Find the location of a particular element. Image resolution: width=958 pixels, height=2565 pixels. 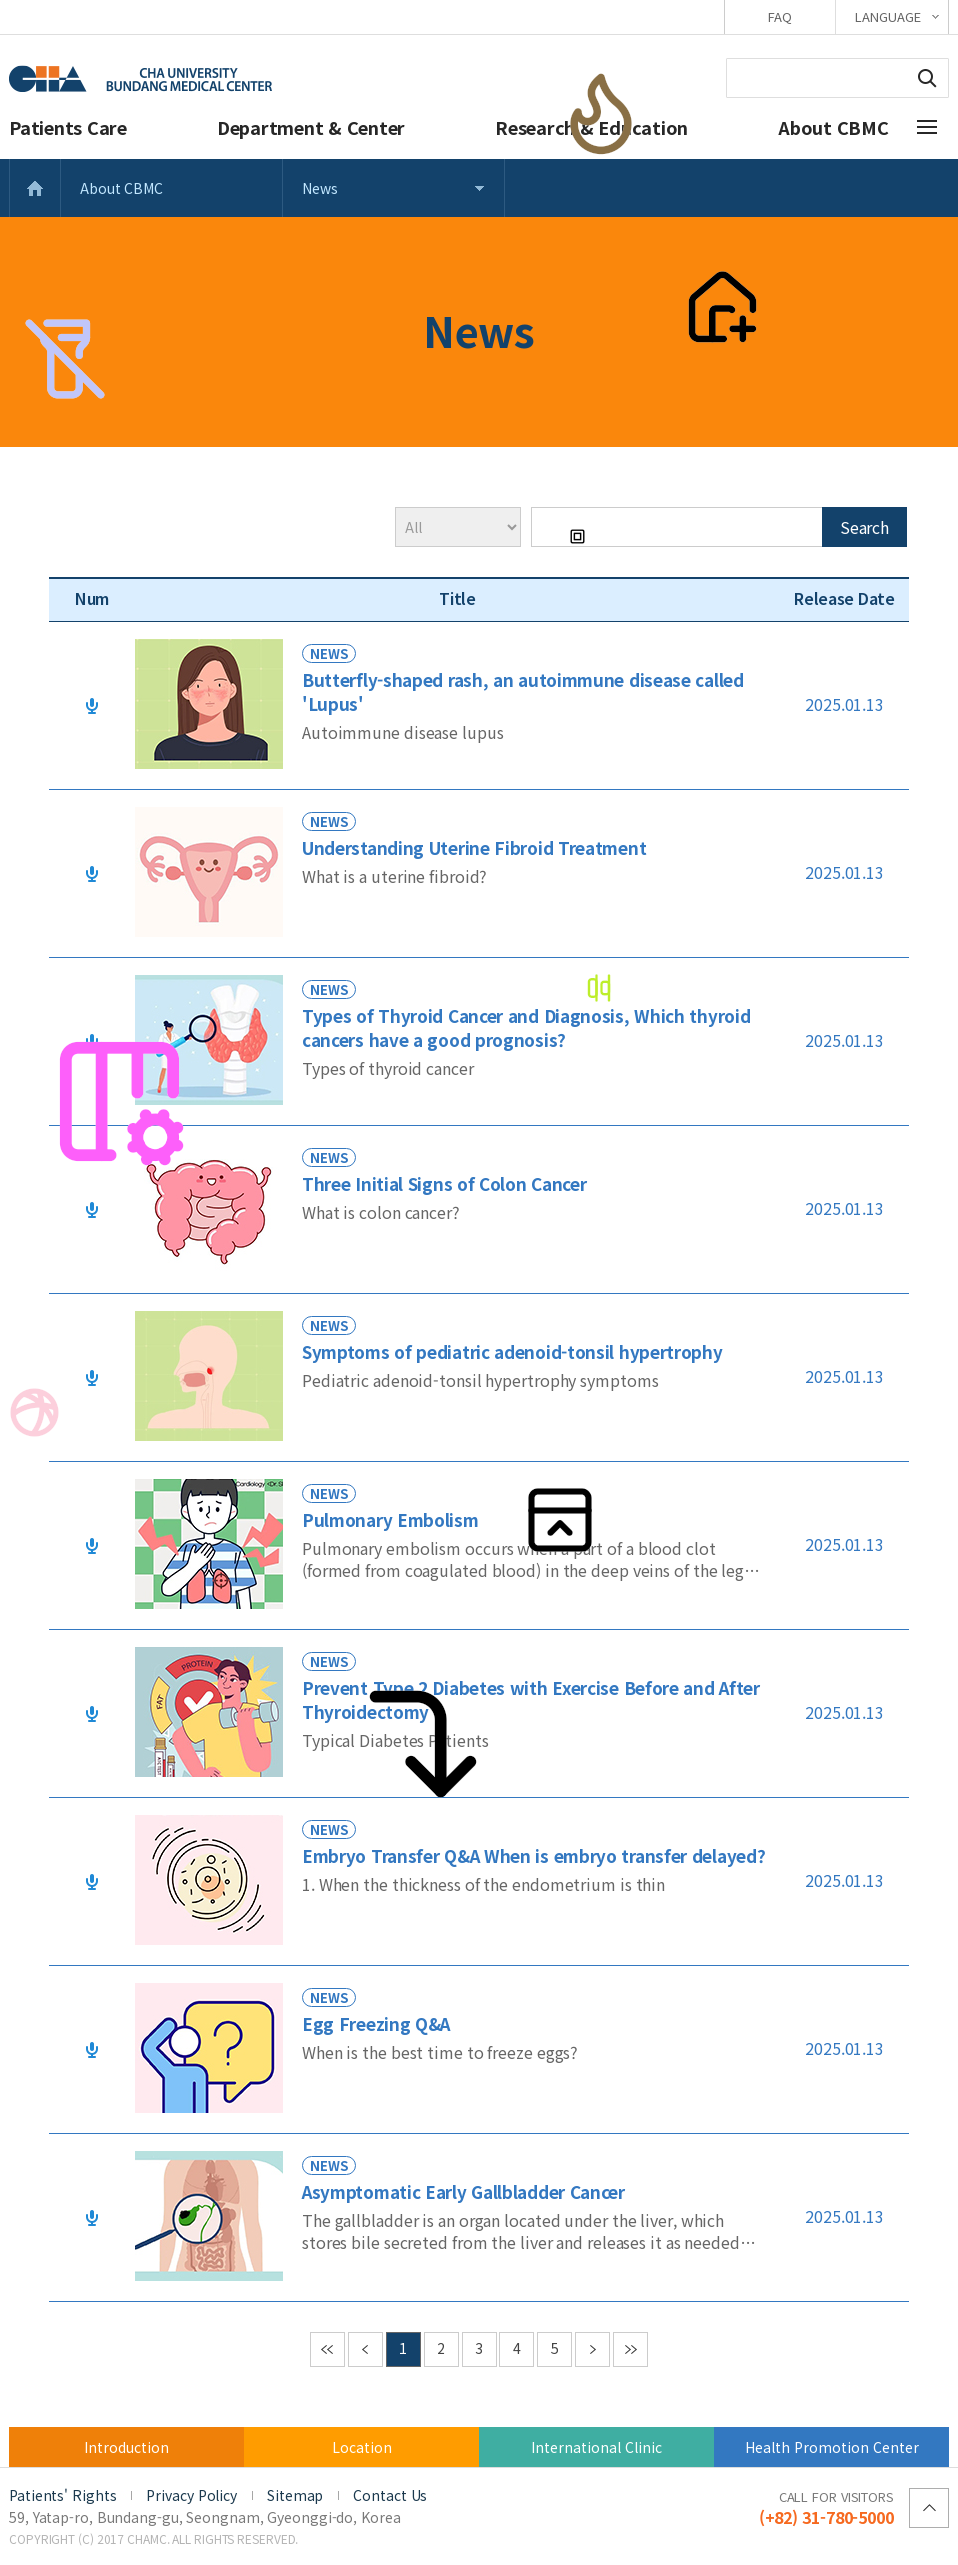

indicates trending or hot content is located at coordinates (601, 112).